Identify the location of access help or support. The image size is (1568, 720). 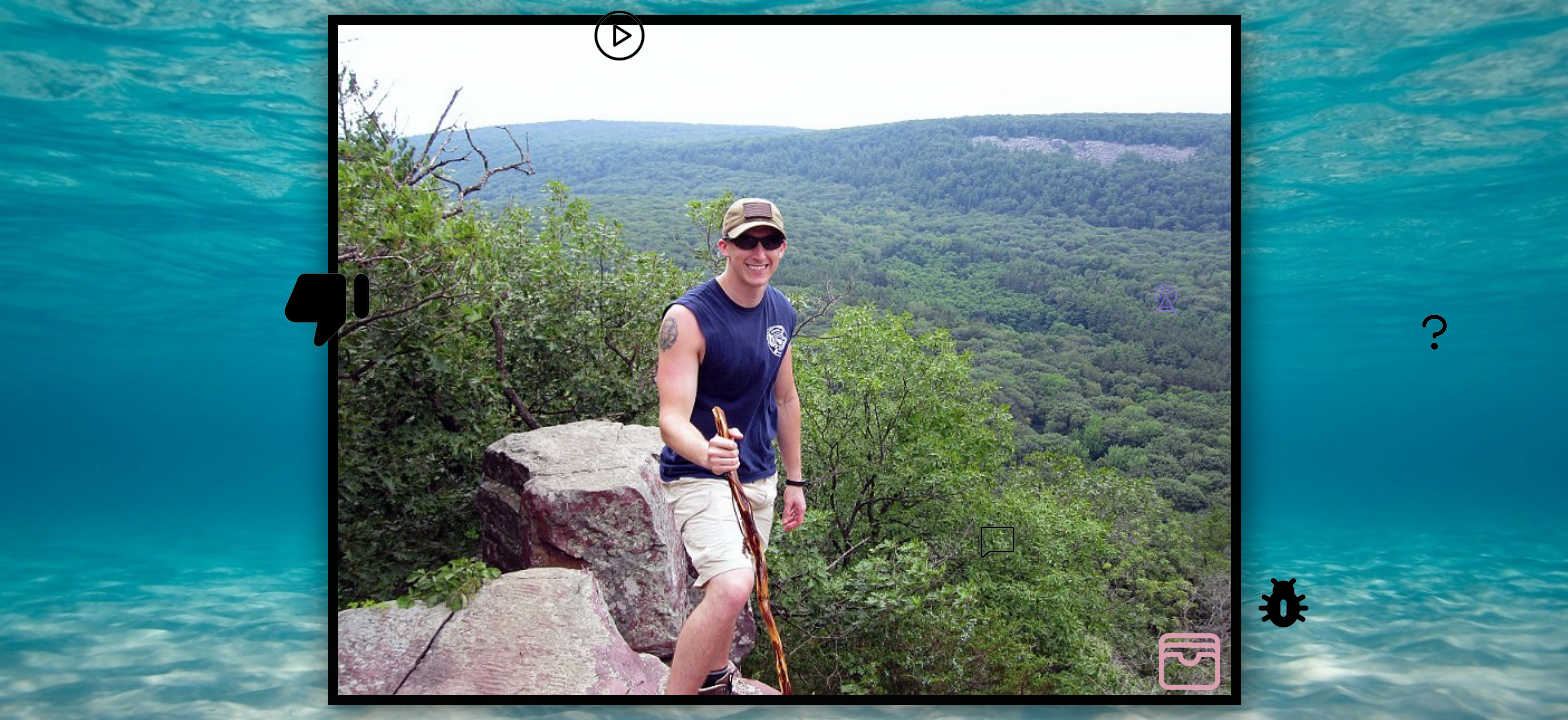
(1434, 331).